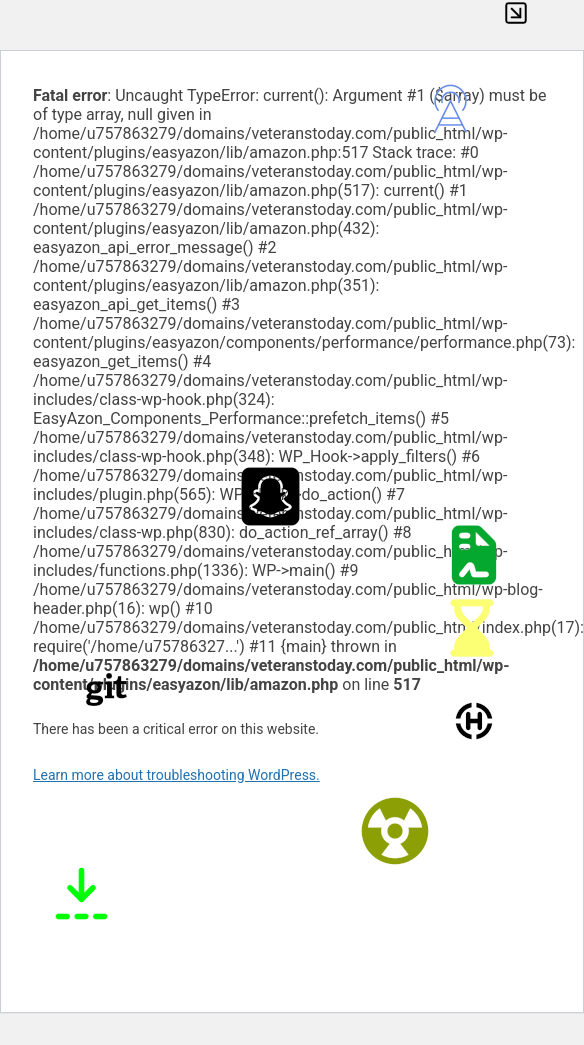  I want to click on indicates cellular network signal or connectivity, so click(450, 109).